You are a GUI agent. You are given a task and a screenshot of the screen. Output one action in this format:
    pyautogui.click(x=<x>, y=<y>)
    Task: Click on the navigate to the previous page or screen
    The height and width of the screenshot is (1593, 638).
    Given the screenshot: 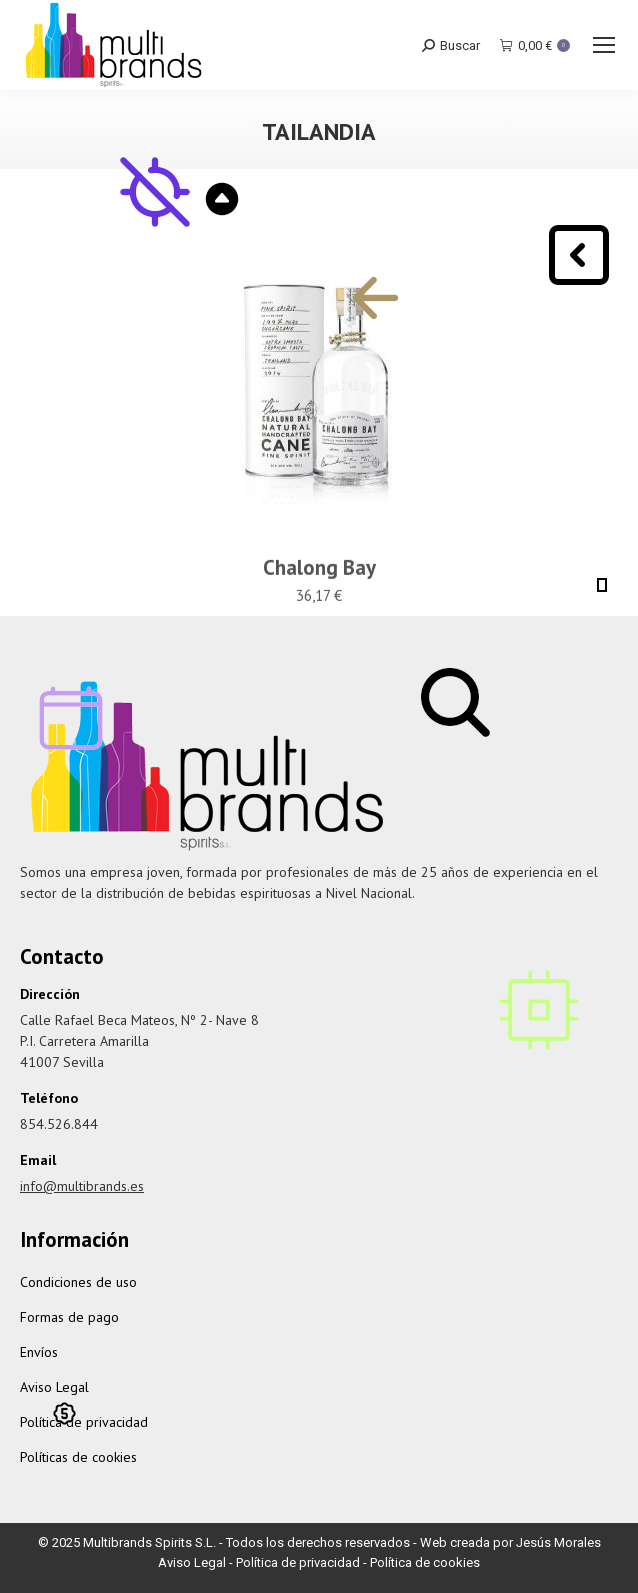 What is the action you would take?
    pyautogui.click(x=579, y=255)
    